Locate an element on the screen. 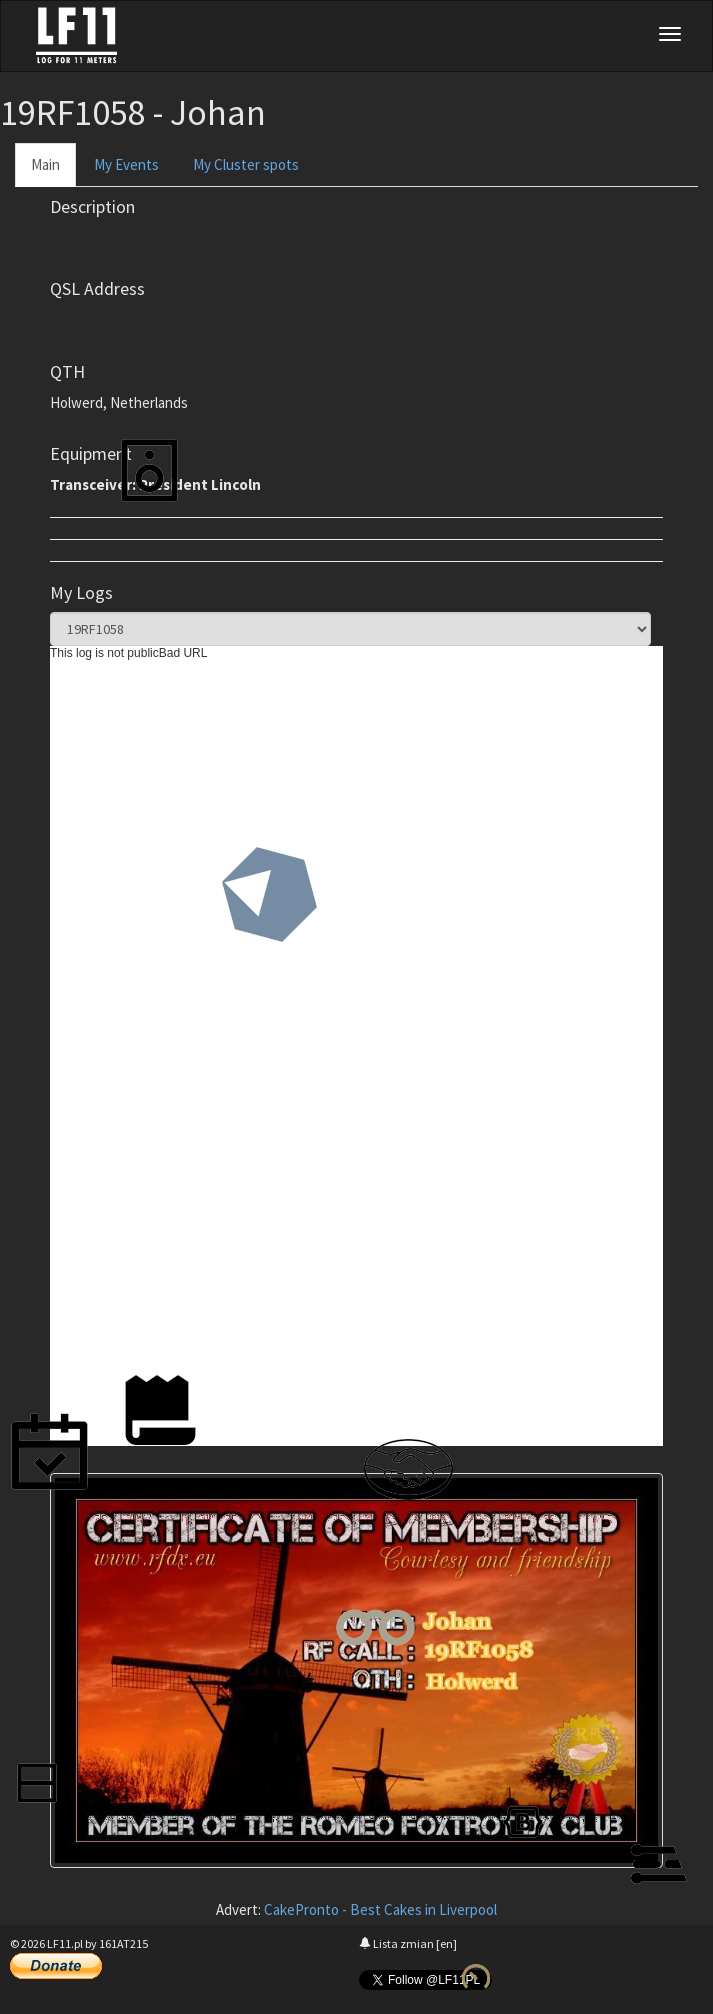  switch to horizontal row layout is located at coordinates (37, 1783).